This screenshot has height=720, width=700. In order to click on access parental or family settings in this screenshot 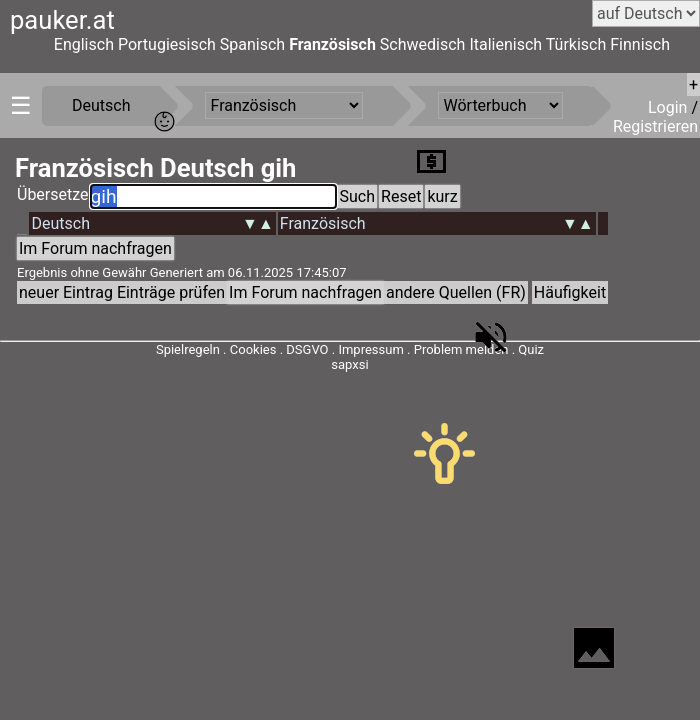, I will do `click(164, 121)`.